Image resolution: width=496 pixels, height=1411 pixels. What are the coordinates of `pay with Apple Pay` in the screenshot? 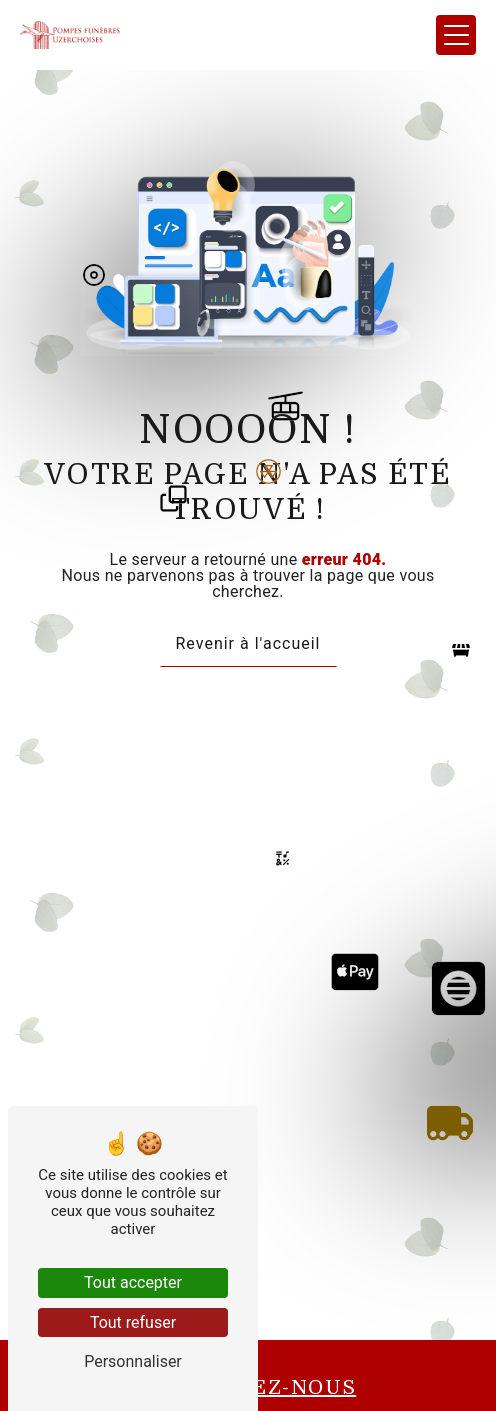 It's located at (355, 972).